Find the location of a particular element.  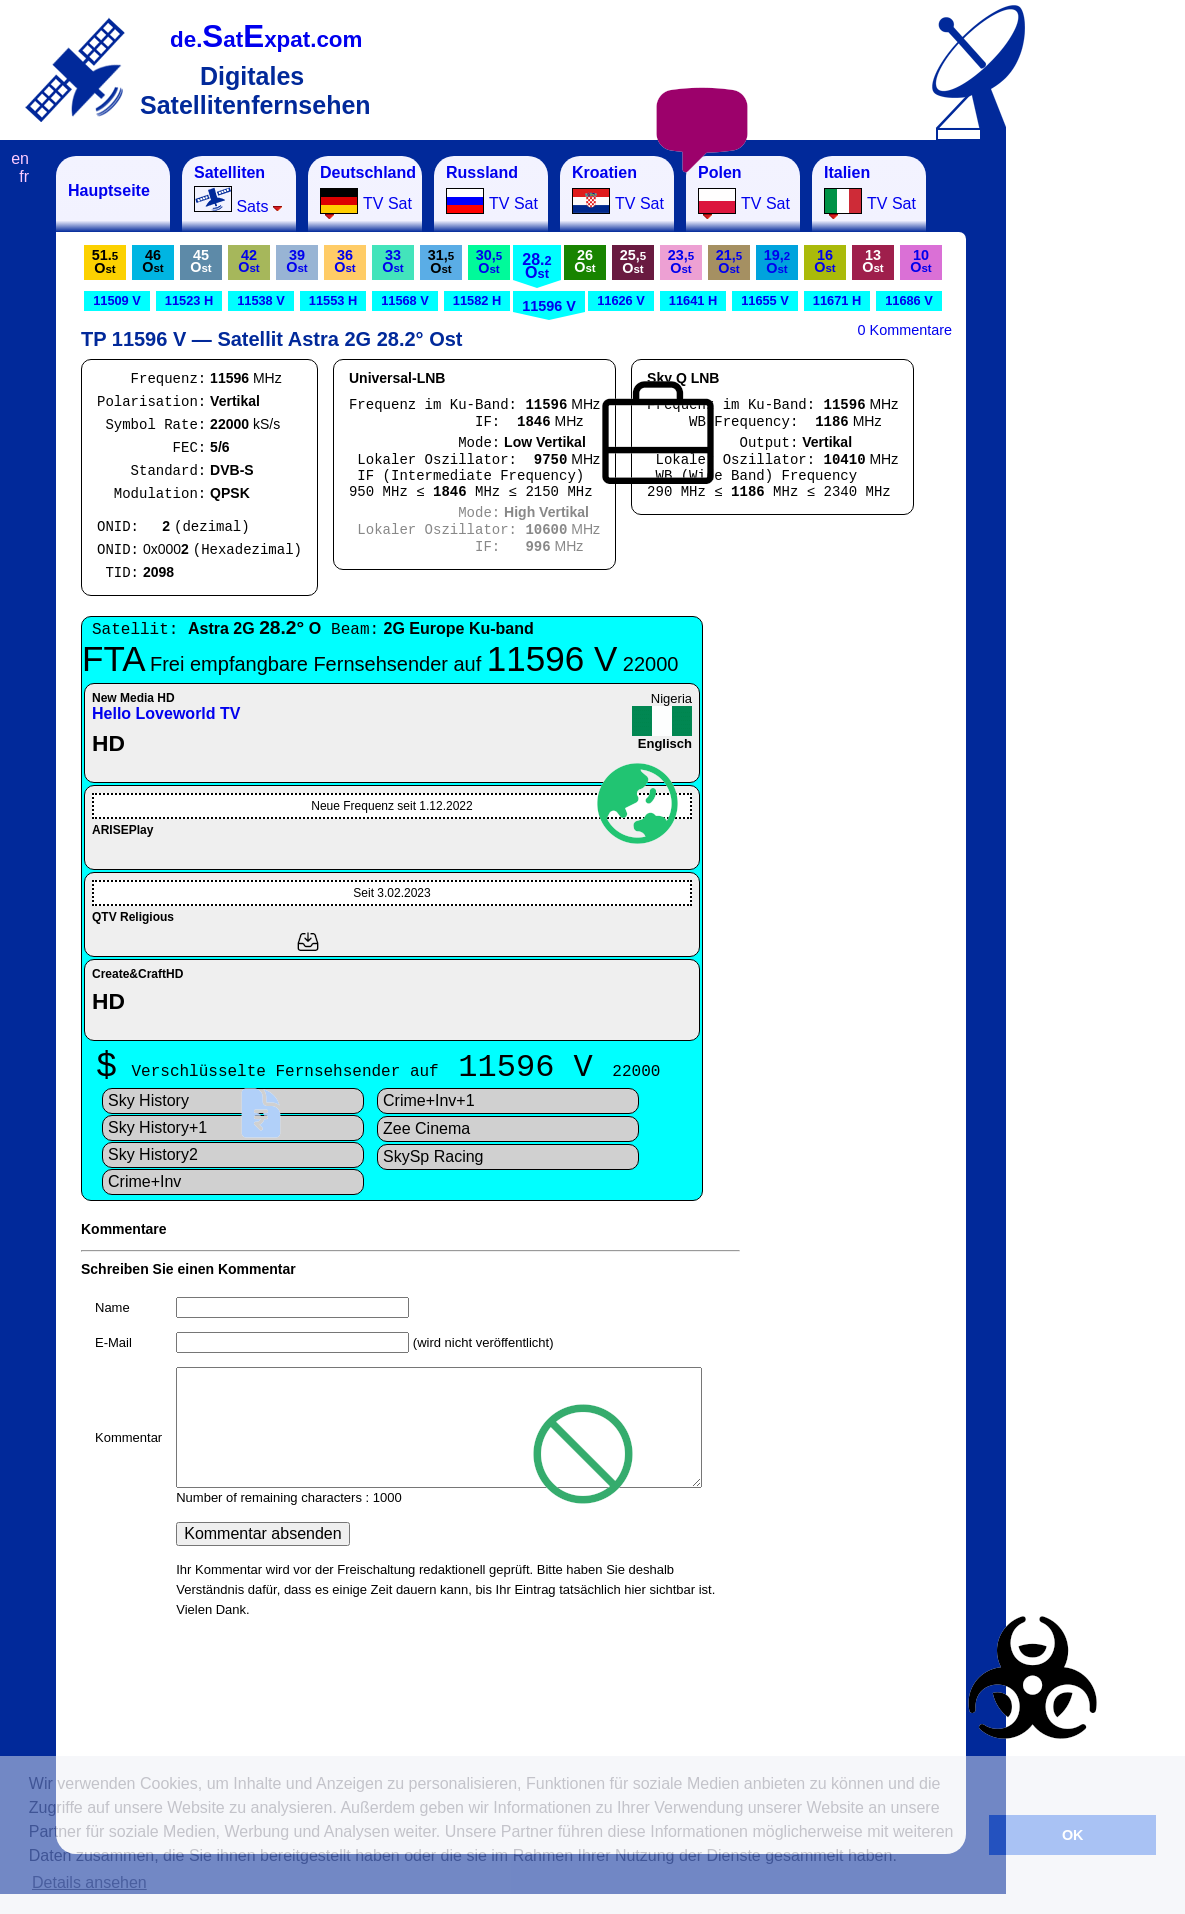

view invoice or billing document in rupees is located at coordinates (261, 1113).